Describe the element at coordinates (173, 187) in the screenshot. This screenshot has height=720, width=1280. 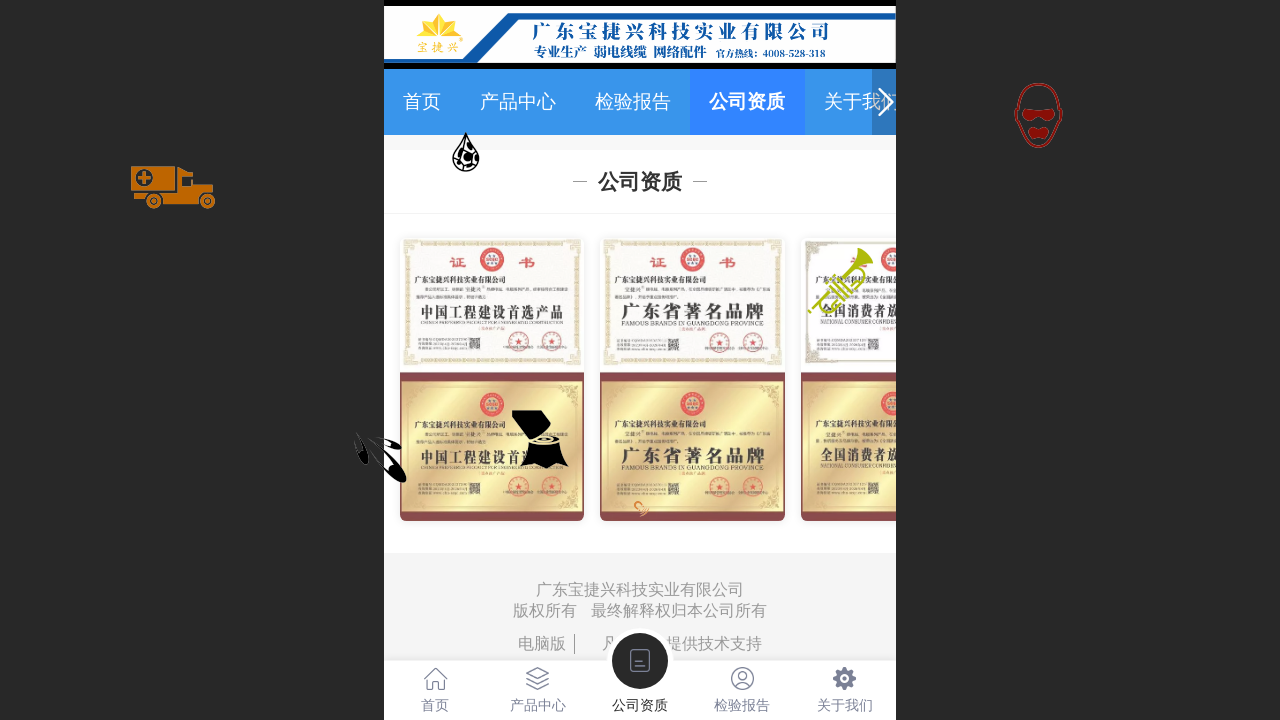
I see `military ambulance unit or medical transport` at that location.